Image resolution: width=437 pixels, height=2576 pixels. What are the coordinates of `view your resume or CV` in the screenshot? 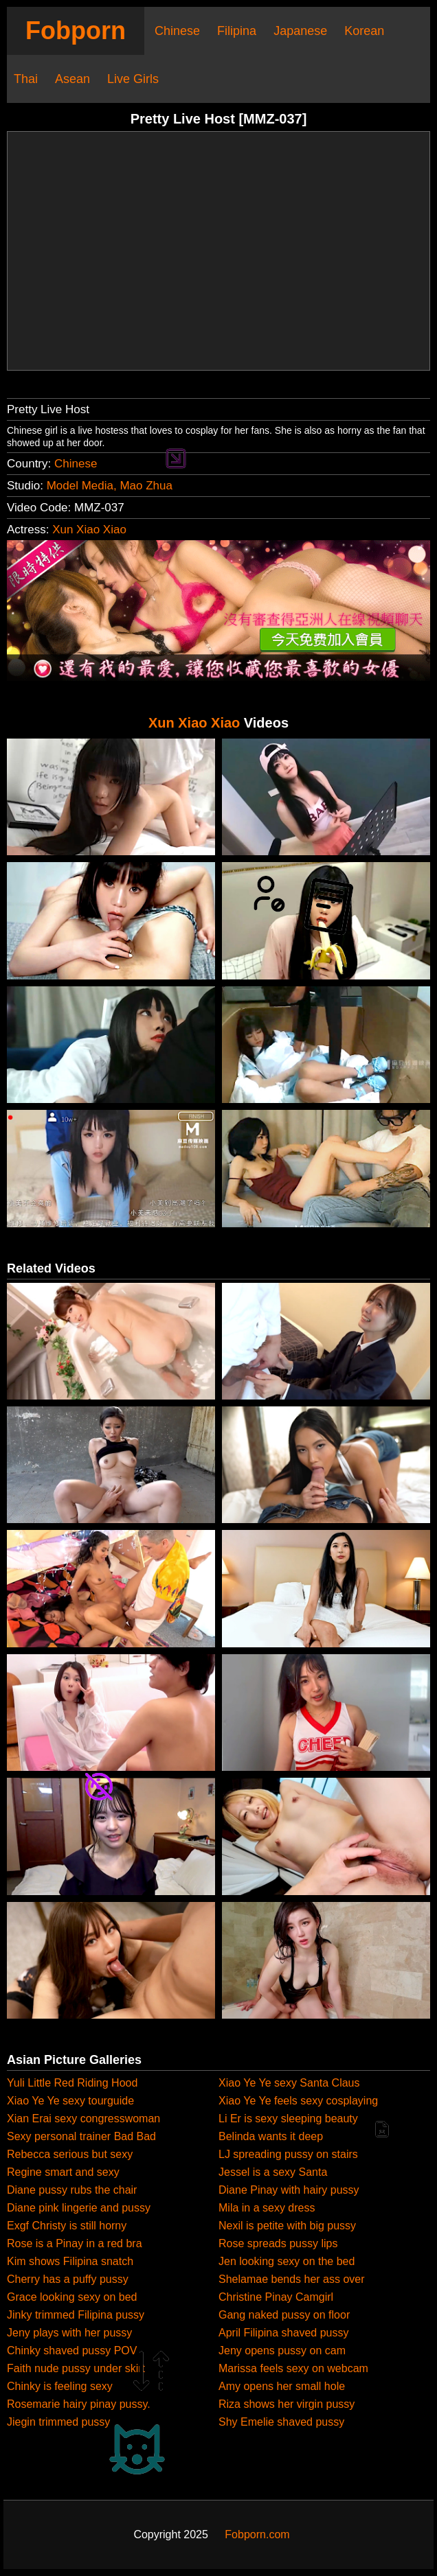 It's located at (328, 906).